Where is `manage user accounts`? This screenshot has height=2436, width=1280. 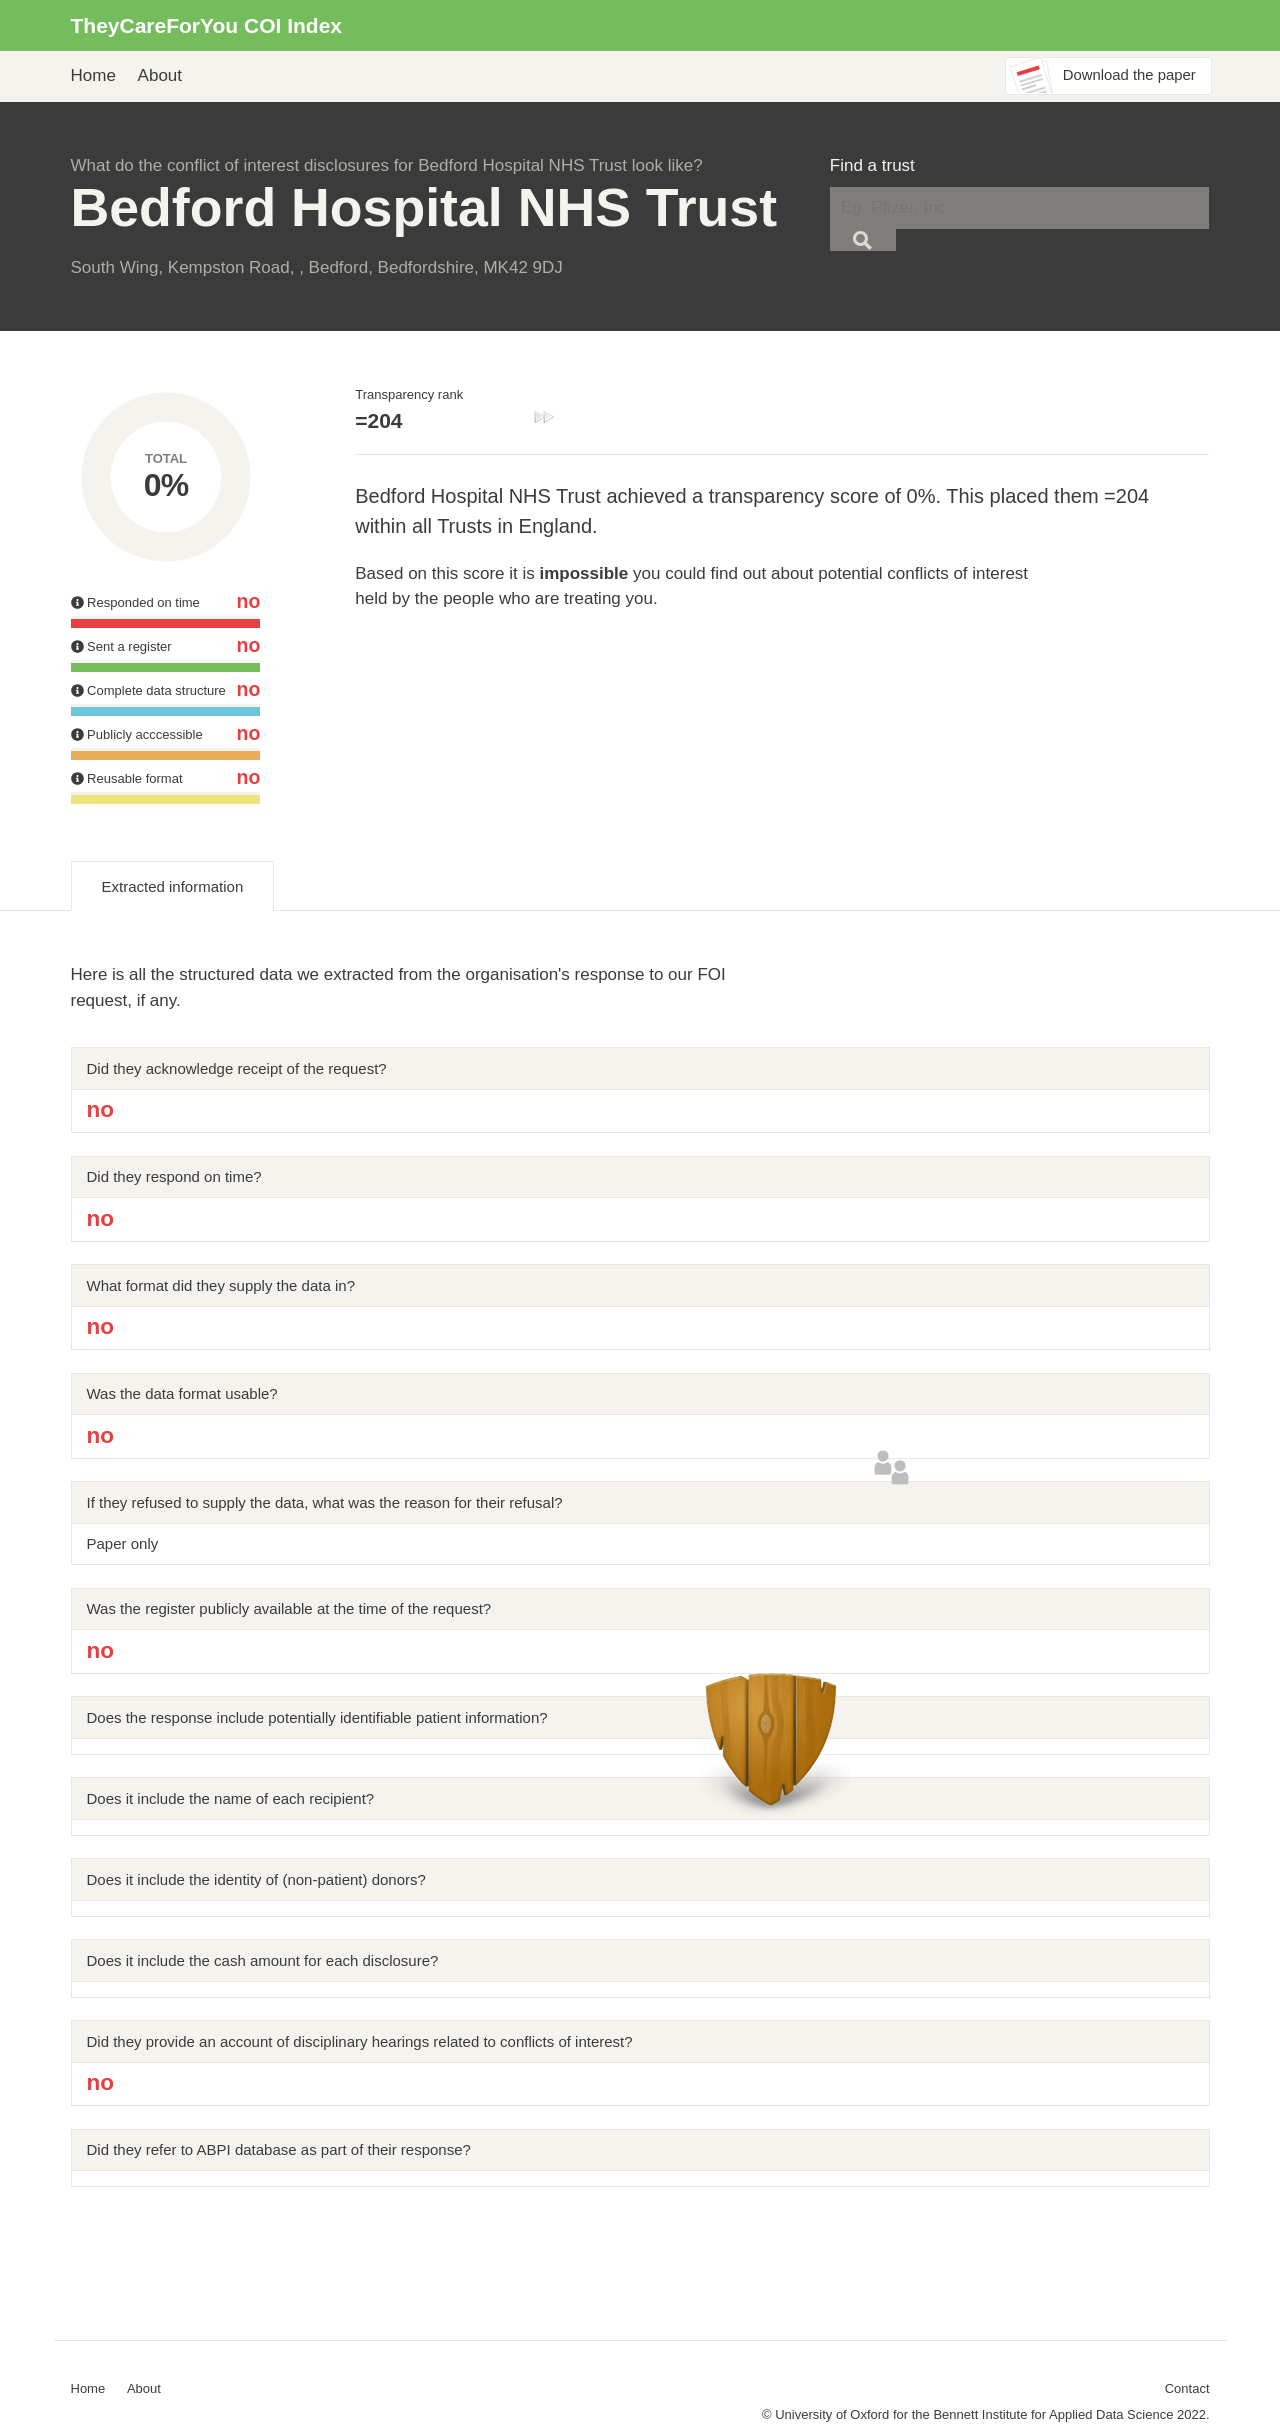
manage user accounts is located at coordinates (891, 1467).